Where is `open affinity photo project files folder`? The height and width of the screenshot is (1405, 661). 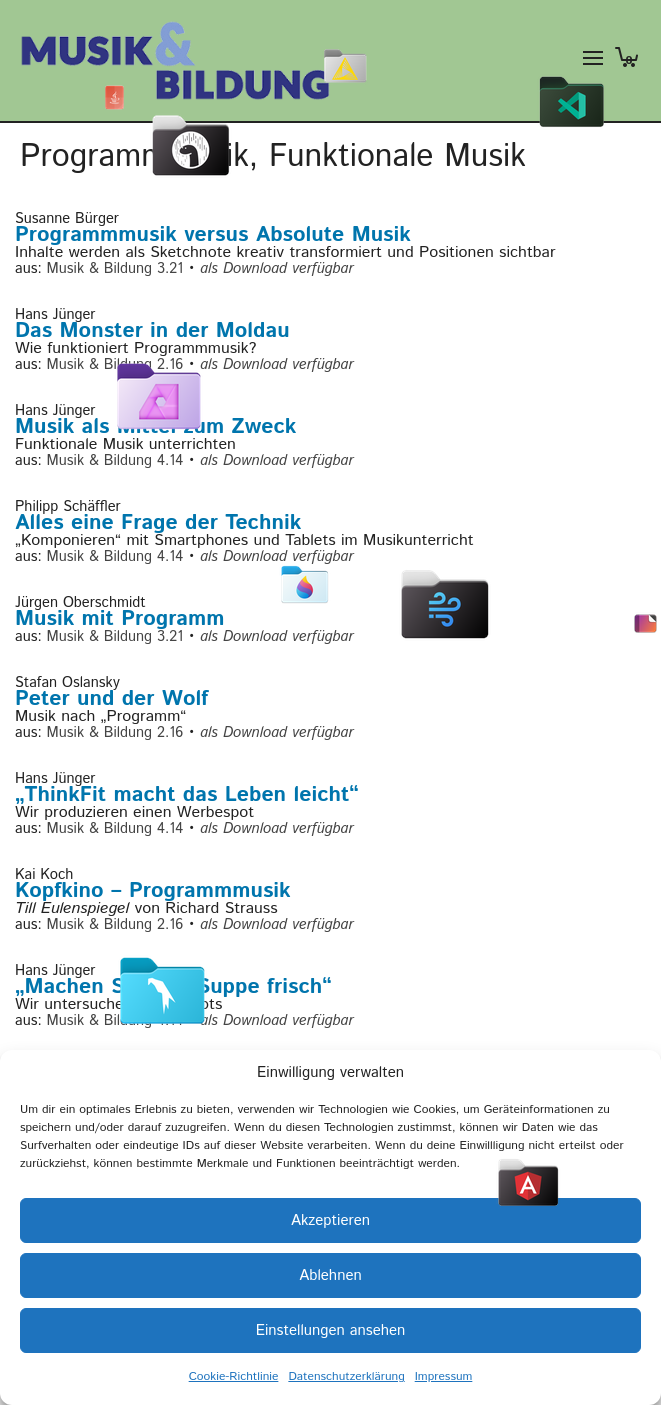 open affinity photo project files folder is located at coordinates (158, 398).